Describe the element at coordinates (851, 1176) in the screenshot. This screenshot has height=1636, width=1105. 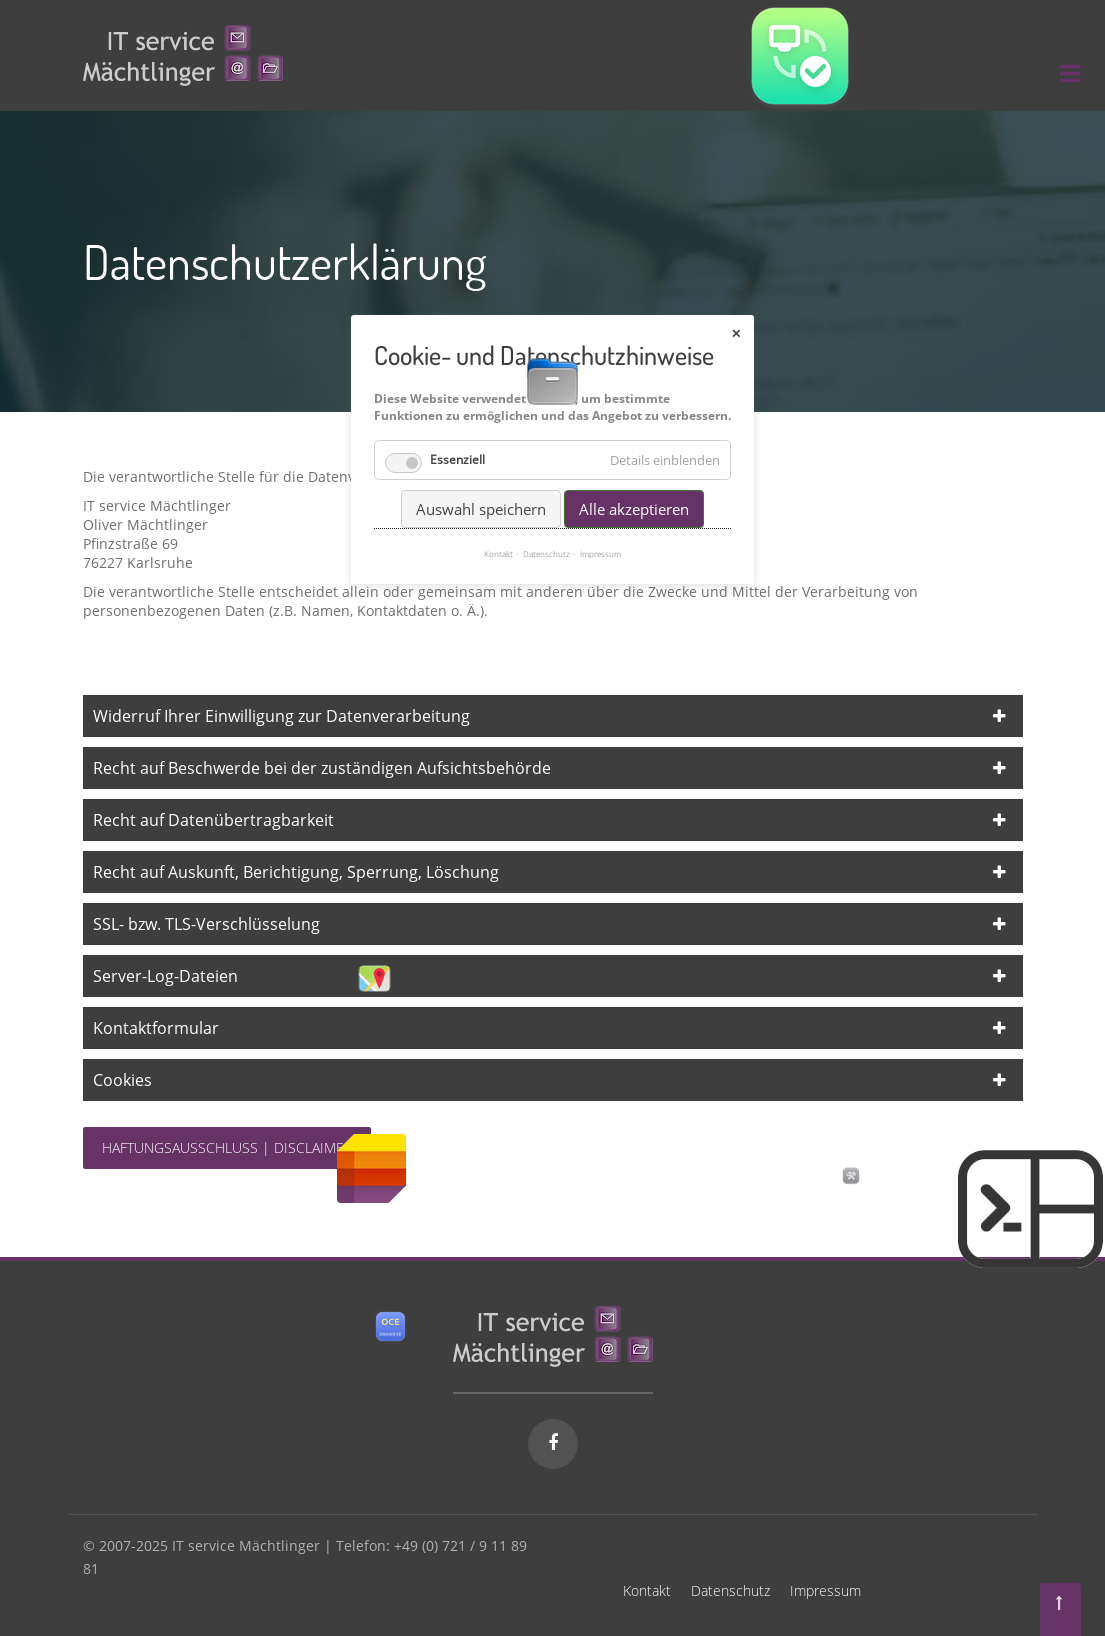
I see `access advanced settings or preferences` at that location.